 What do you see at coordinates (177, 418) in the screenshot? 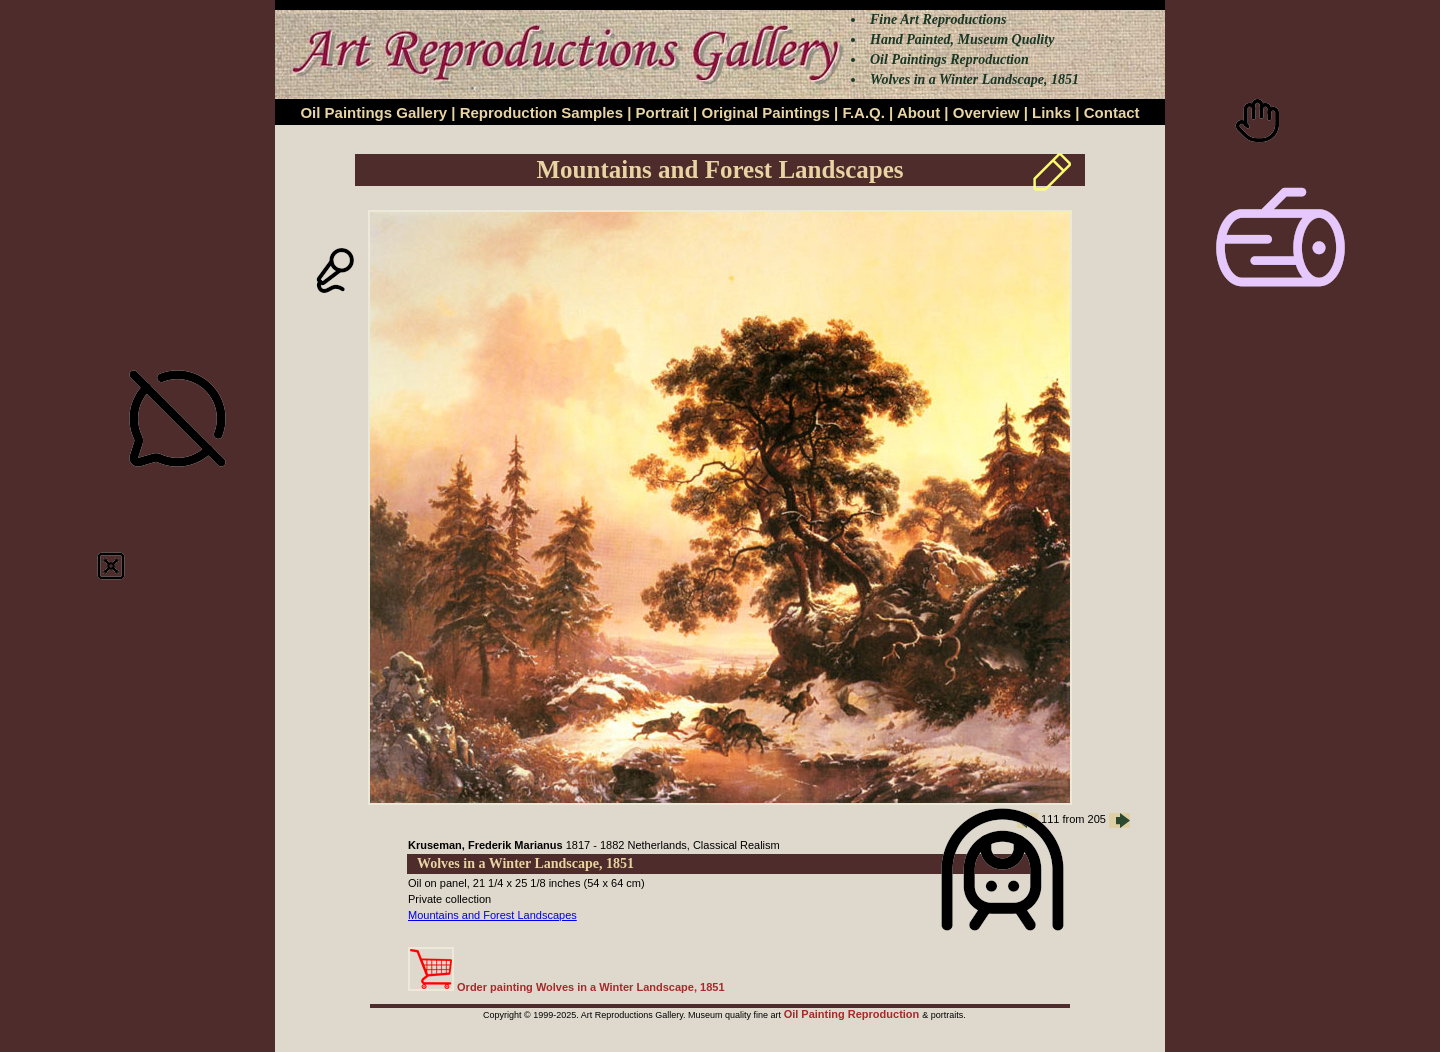
I see `mute or disable chat notifications` at bounding box center [177, 418].